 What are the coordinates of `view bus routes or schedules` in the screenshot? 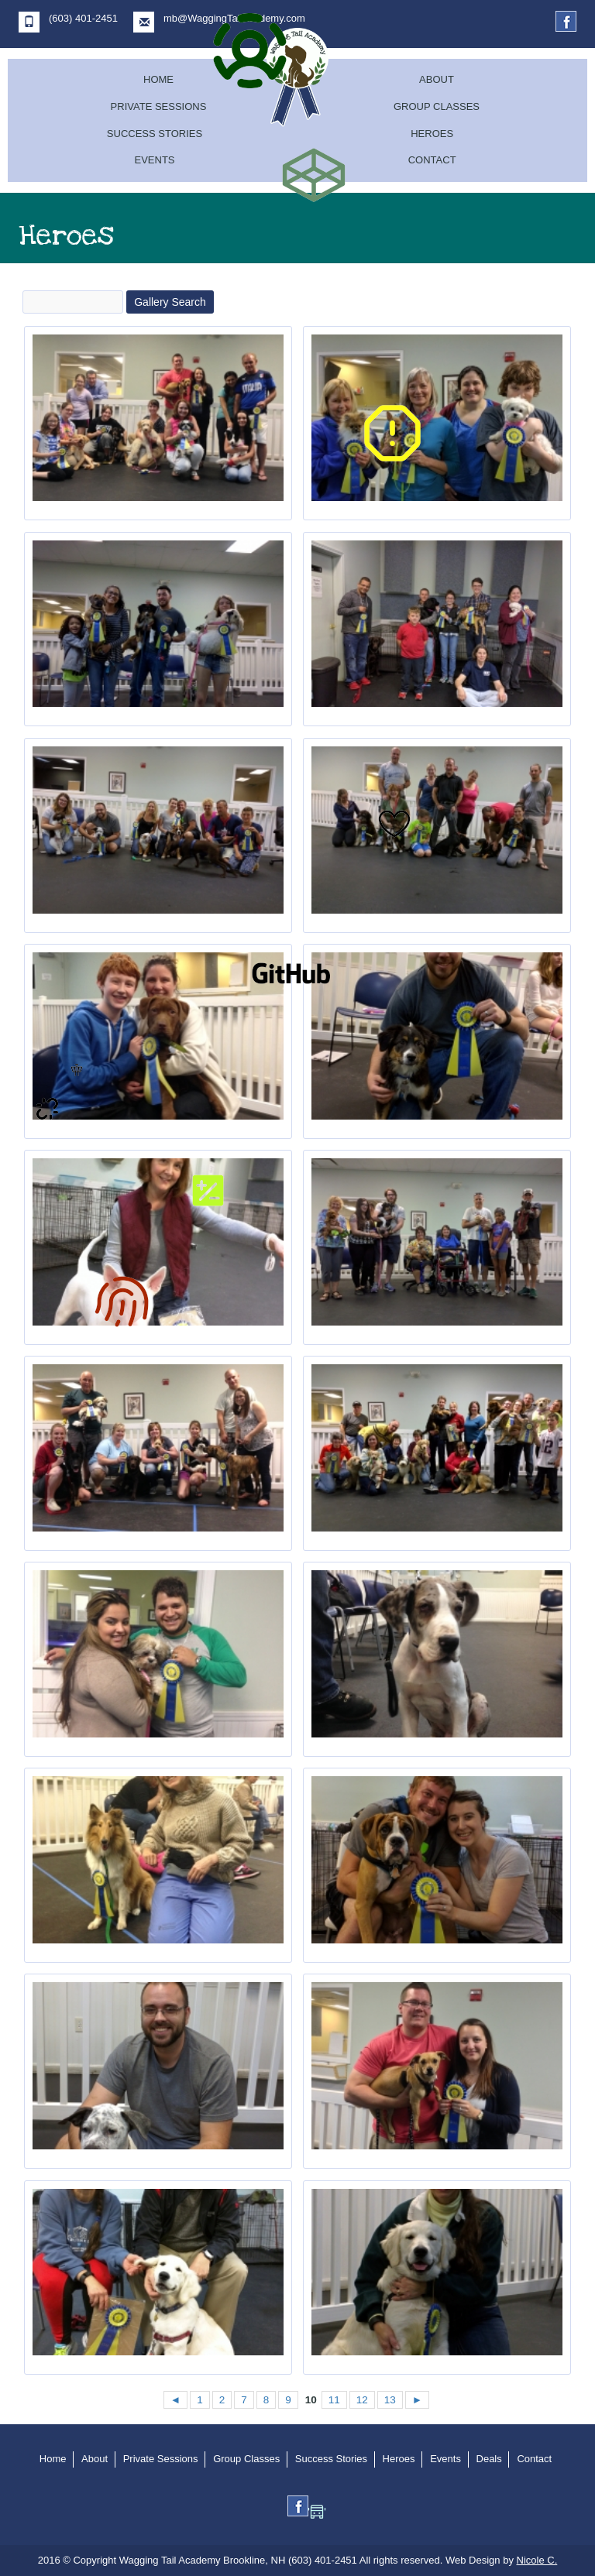 It's located at (317, 2512).